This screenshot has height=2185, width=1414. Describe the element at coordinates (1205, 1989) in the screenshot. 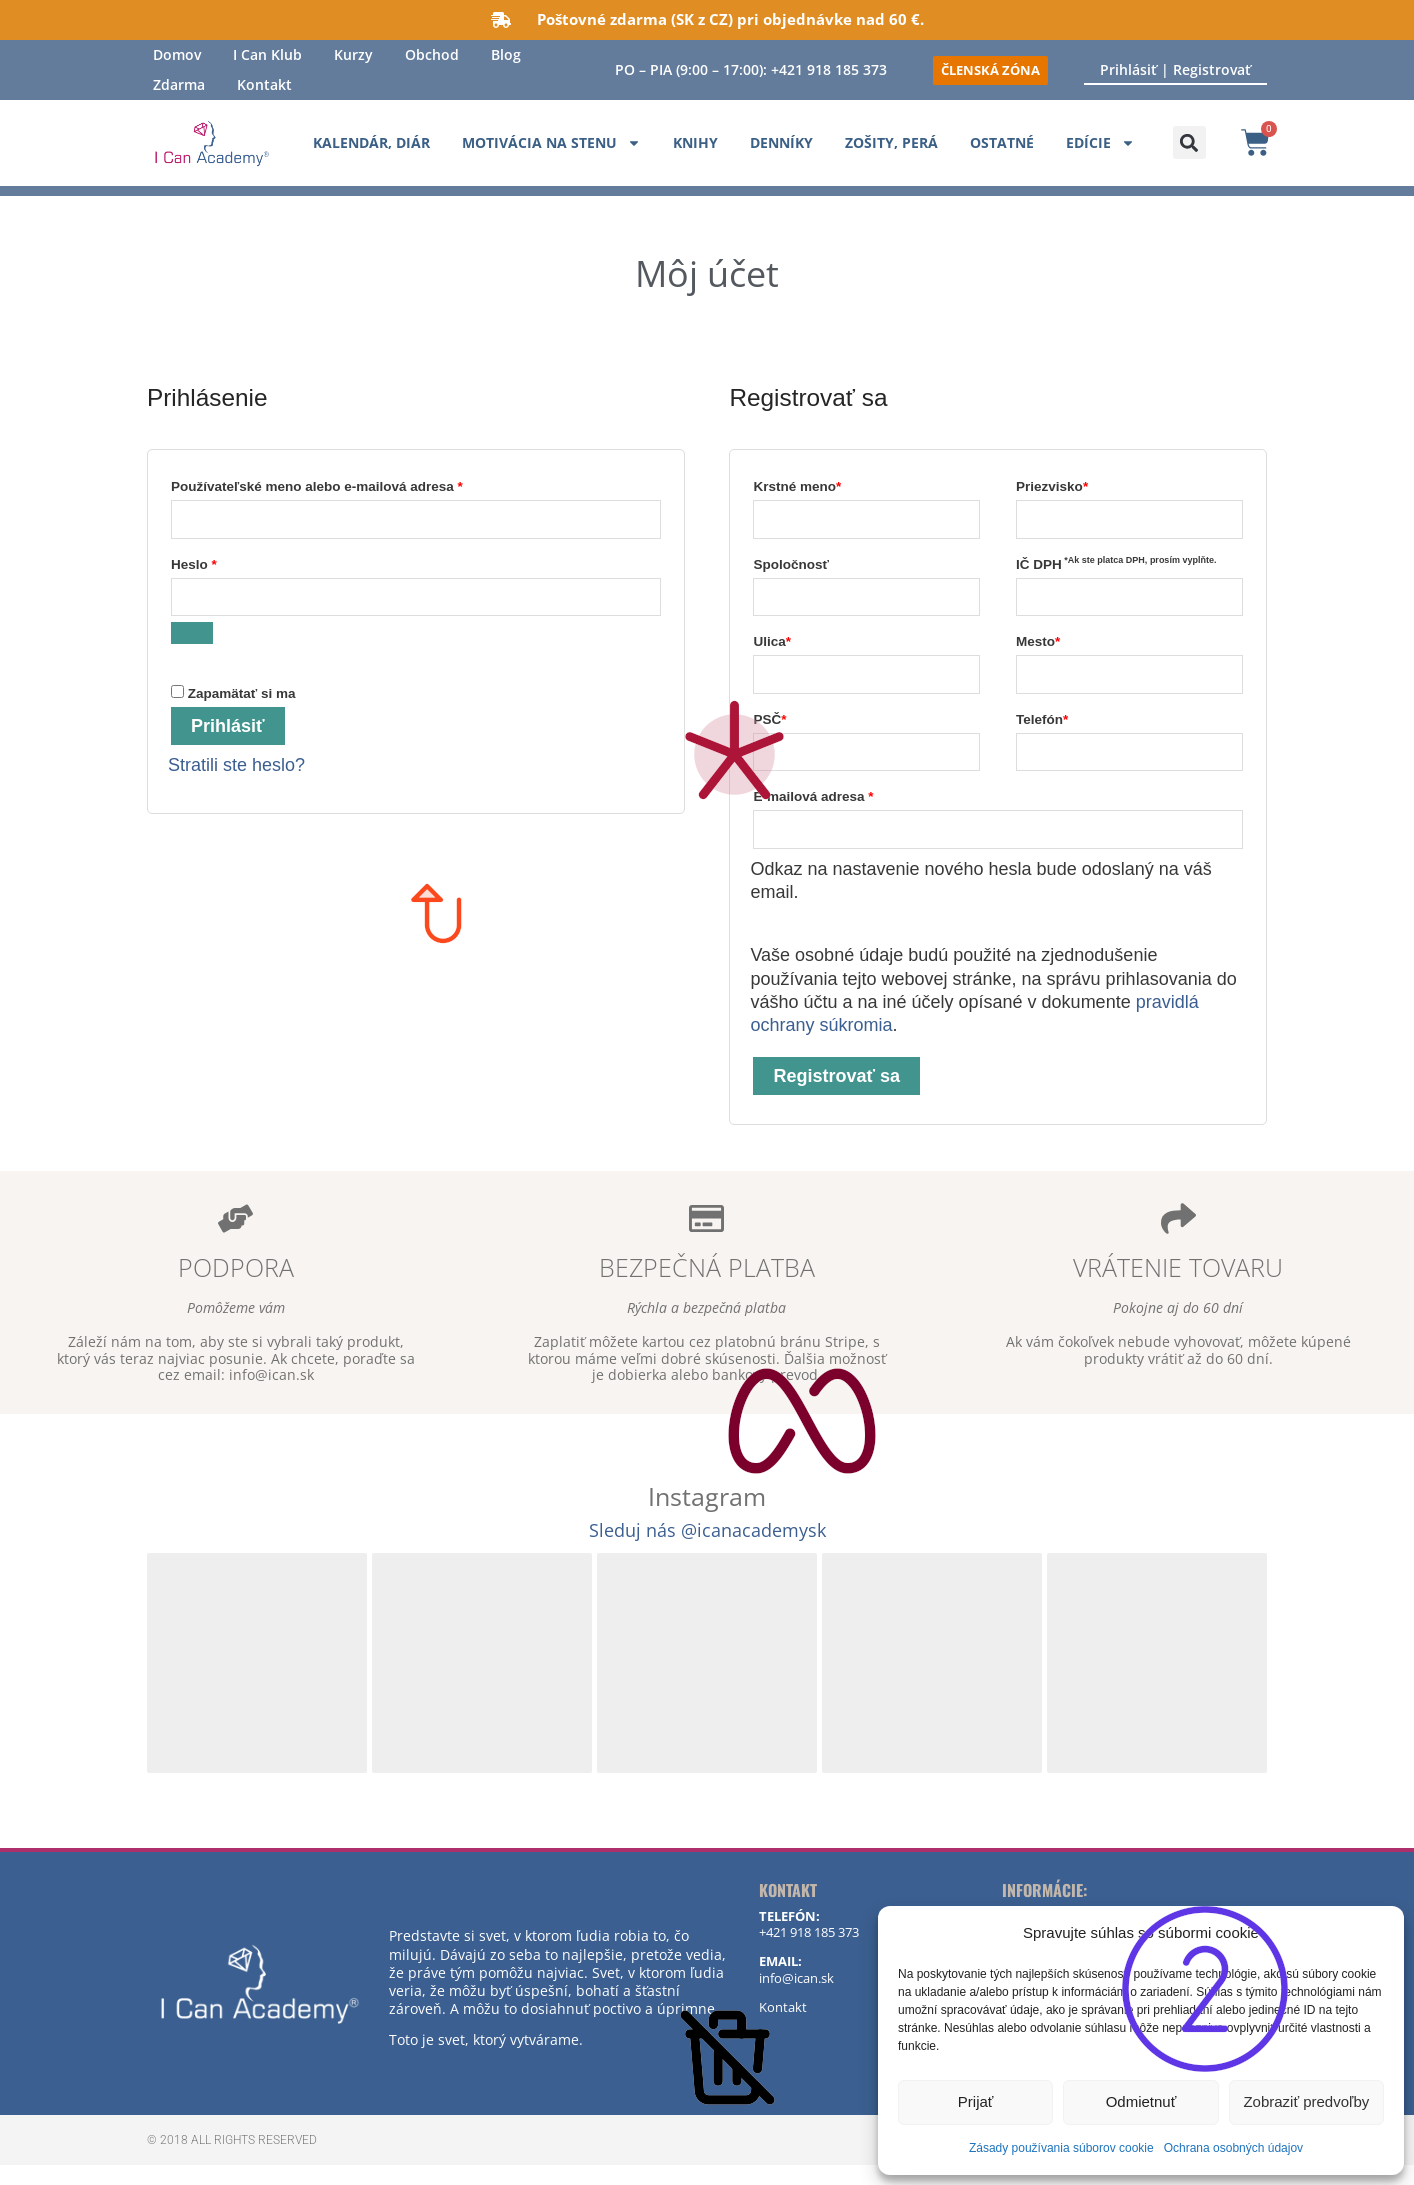

I see `indicates step two in a multi-step process` at that location.